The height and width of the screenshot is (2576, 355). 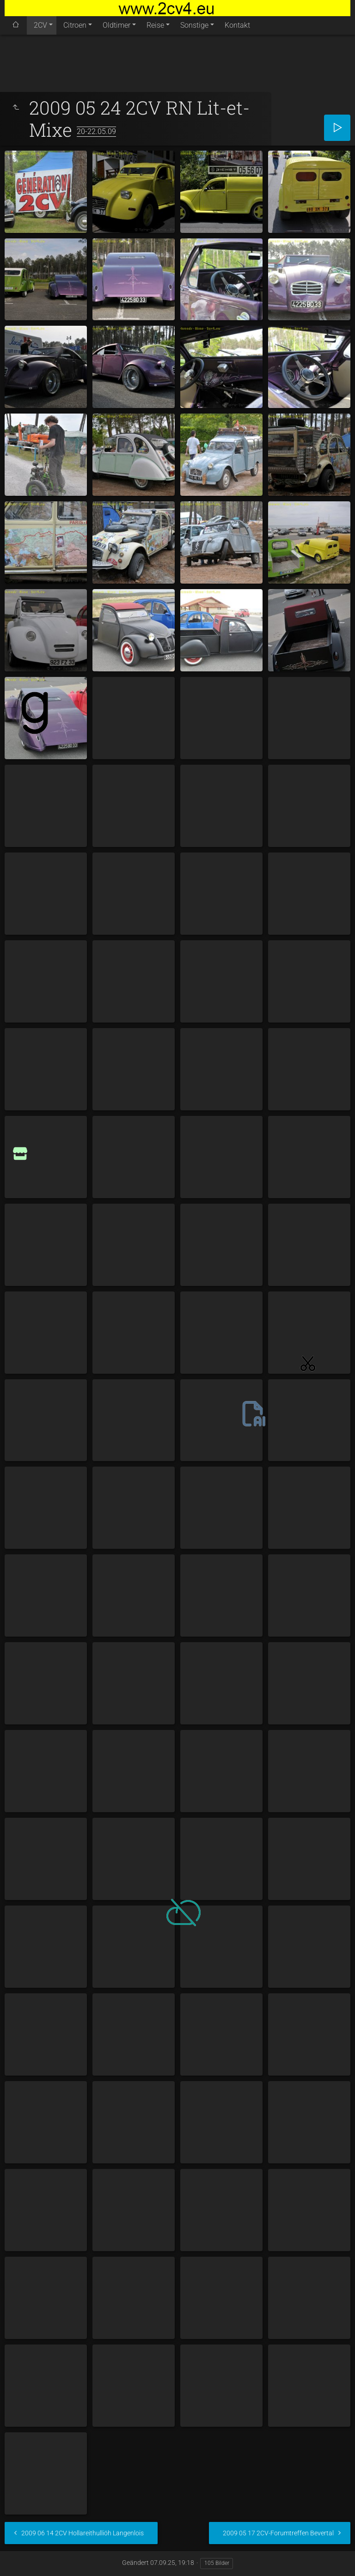 I want to click on cloud storage unavailable or disconnected, so click(x=184, y=1912).